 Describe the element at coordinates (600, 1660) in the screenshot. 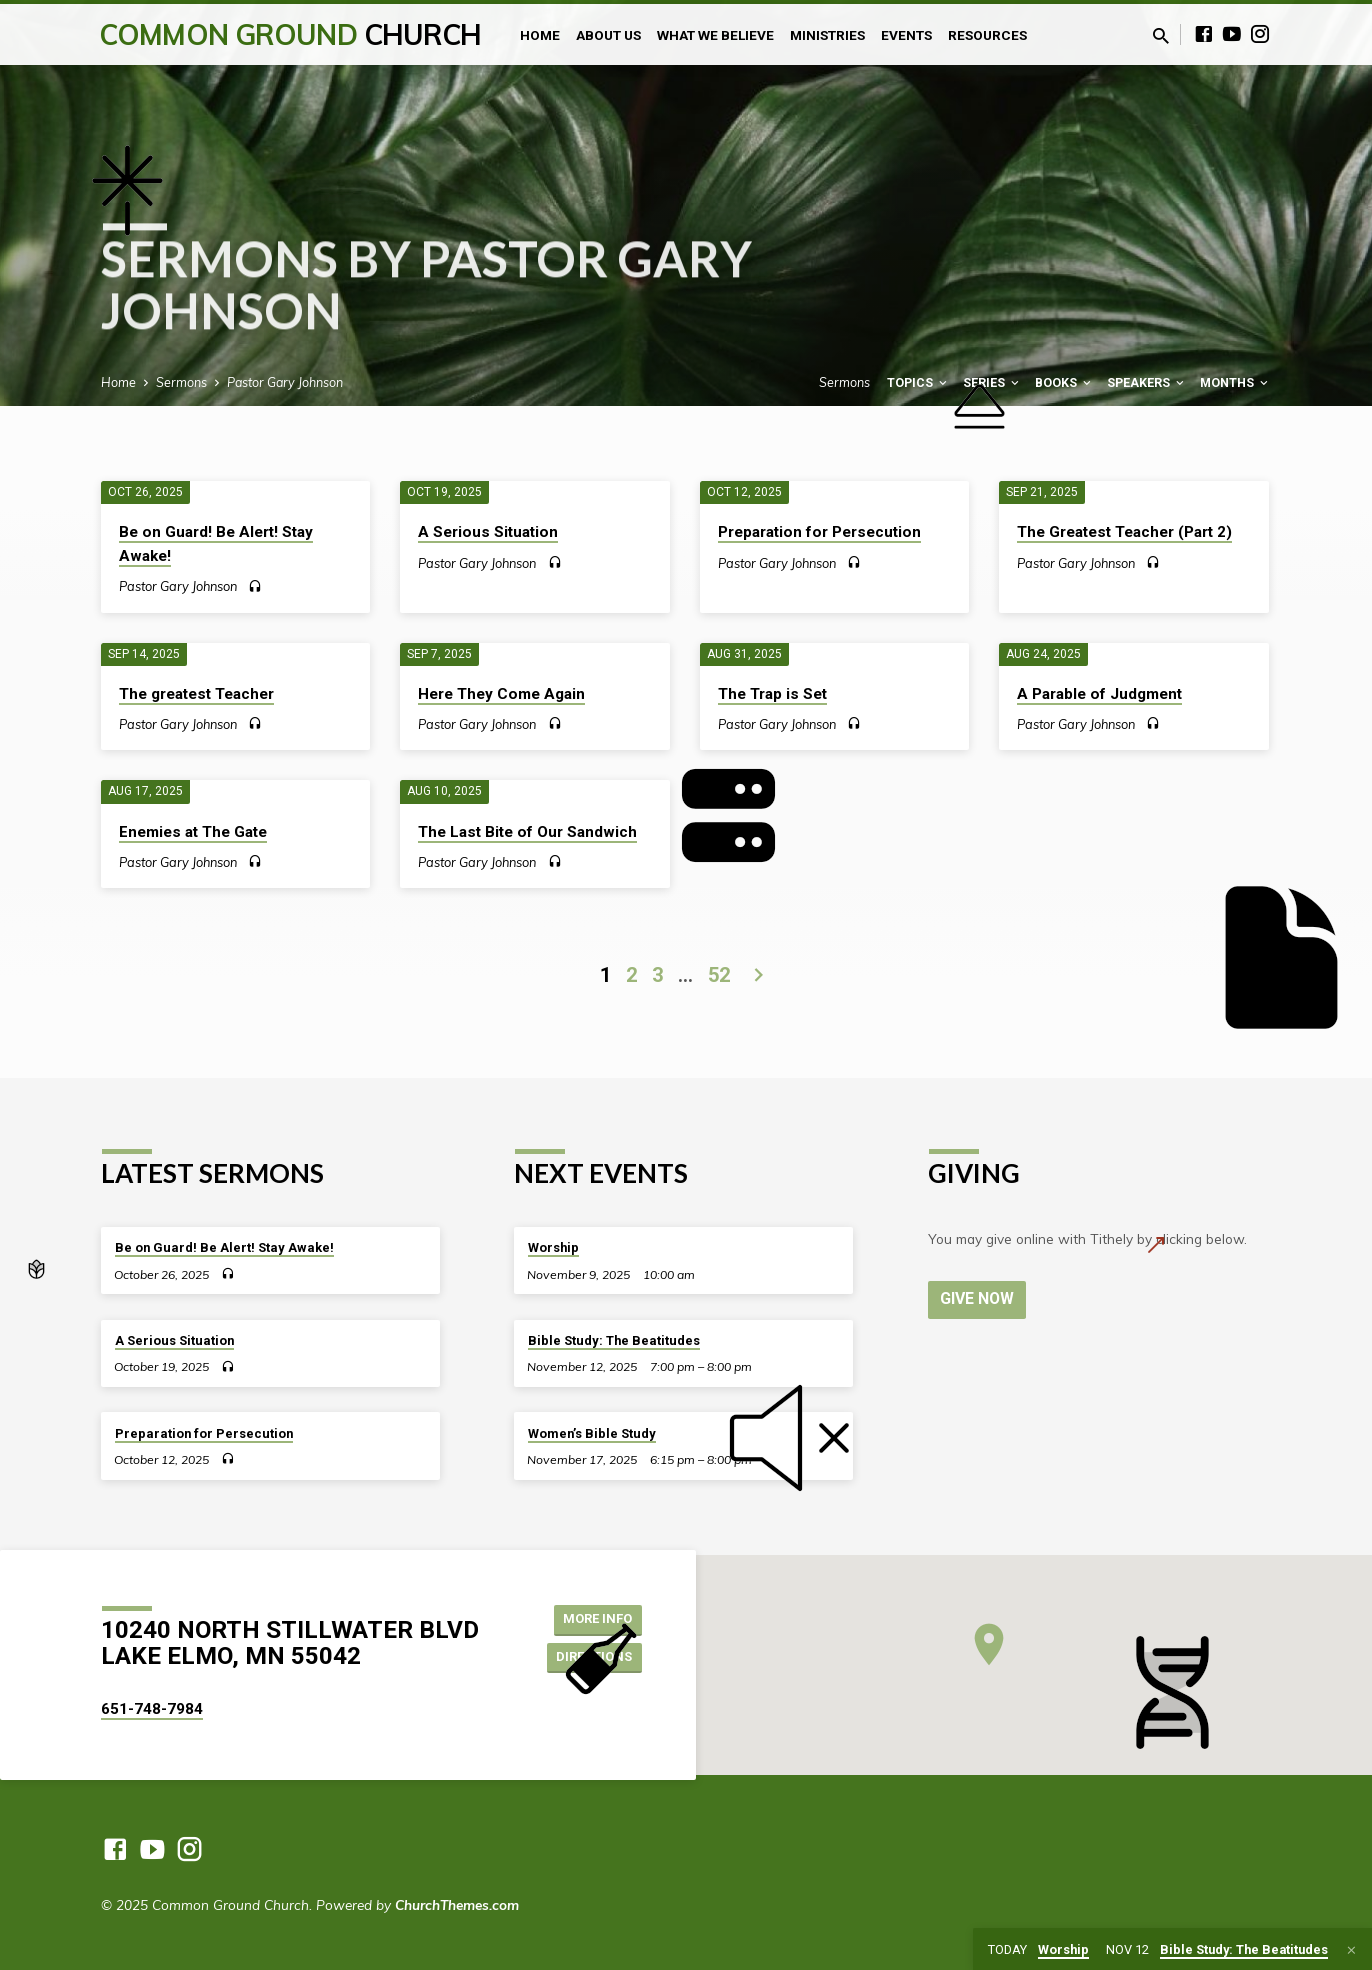

I see `browse or access beer and beverage options` at that location.